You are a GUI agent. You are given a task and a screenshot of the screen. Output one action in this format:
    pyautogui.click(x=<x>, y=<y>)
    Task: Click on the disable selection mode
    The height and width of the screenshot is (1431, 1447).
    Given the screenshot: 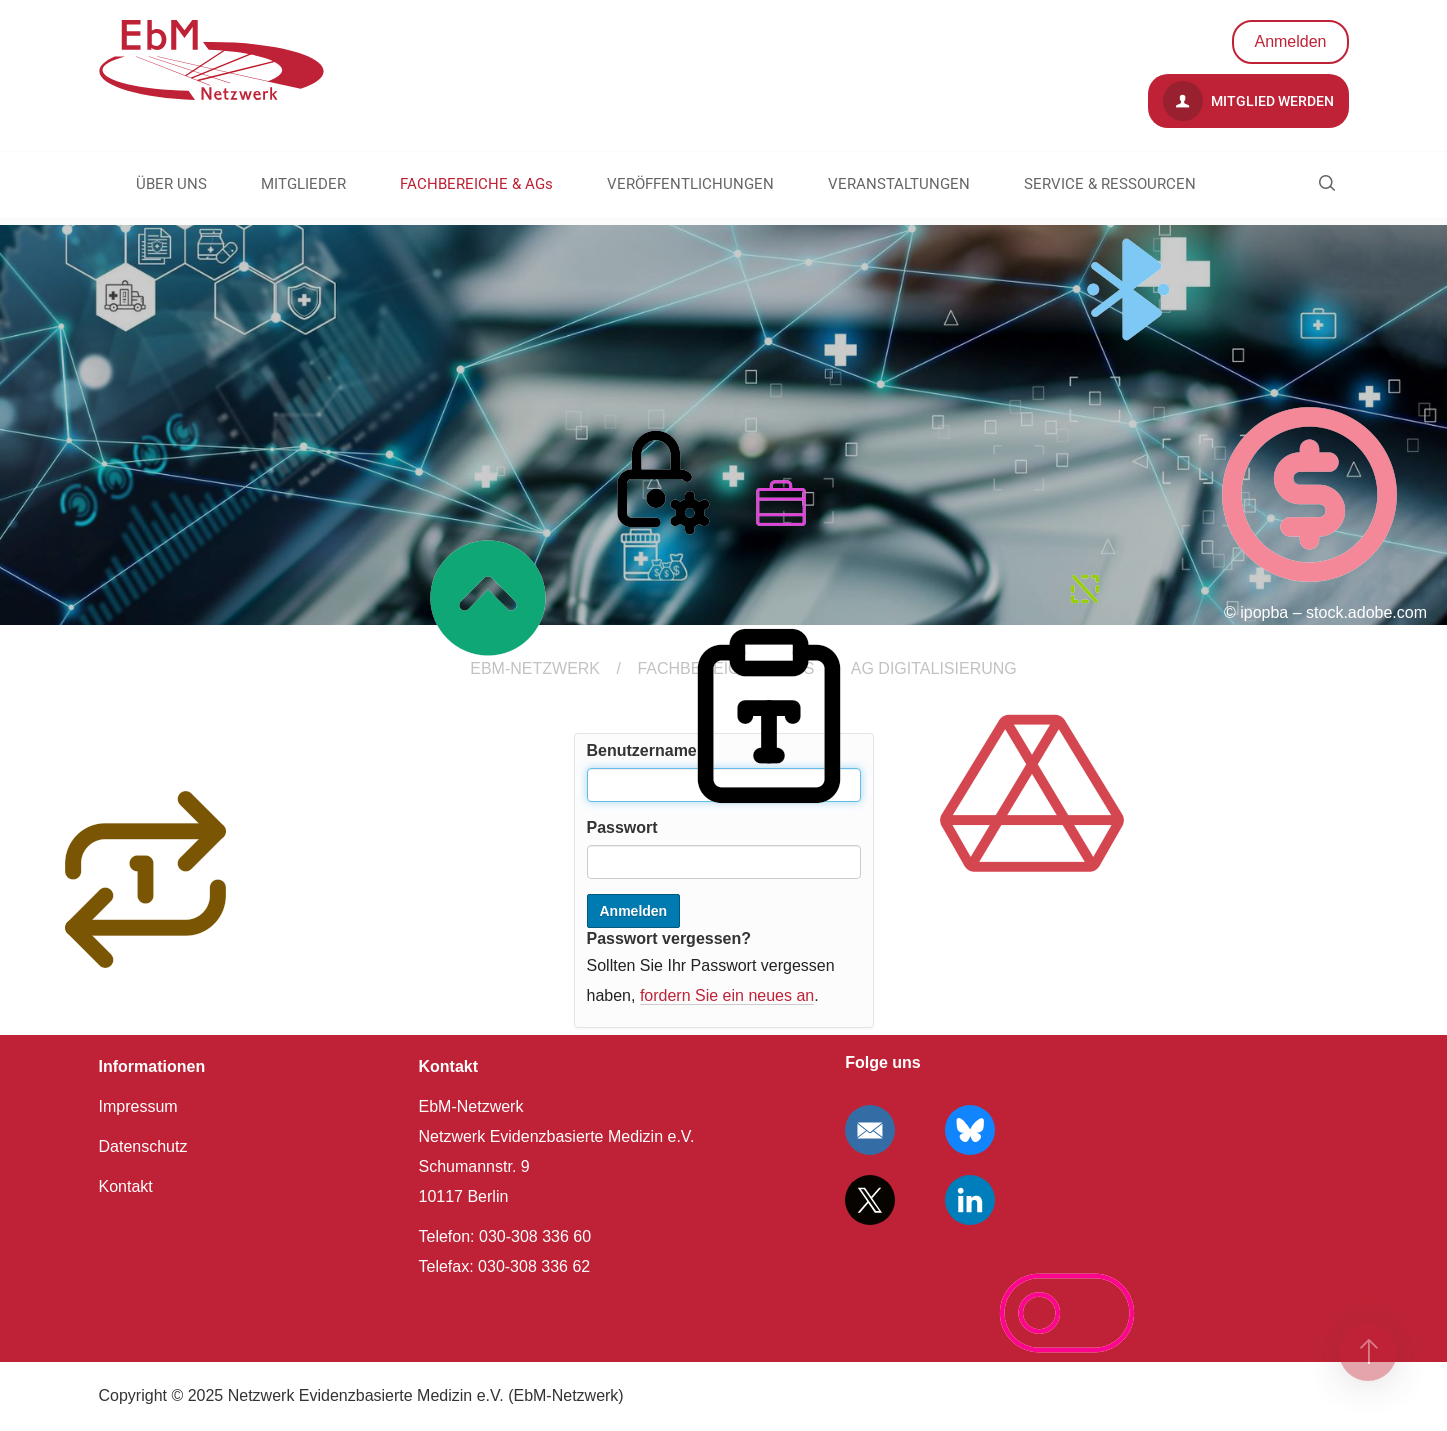 What is the action you would take?
    pyautogui.click(x=1085, y=589)
    